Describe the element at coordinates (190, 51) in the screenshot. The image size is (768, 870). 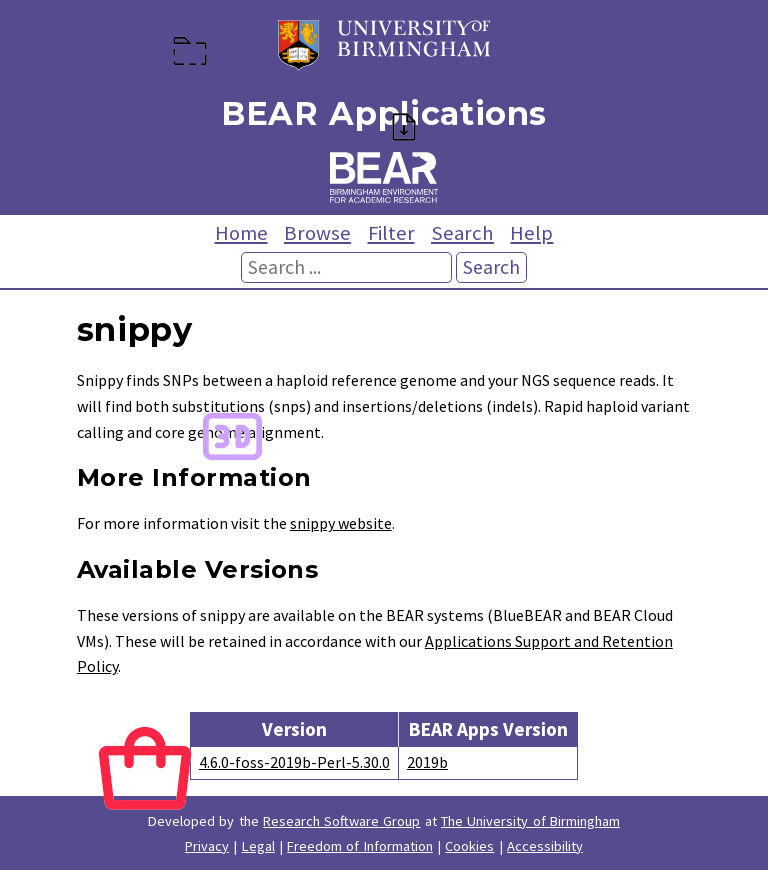
I see `create a new folder` at that location.